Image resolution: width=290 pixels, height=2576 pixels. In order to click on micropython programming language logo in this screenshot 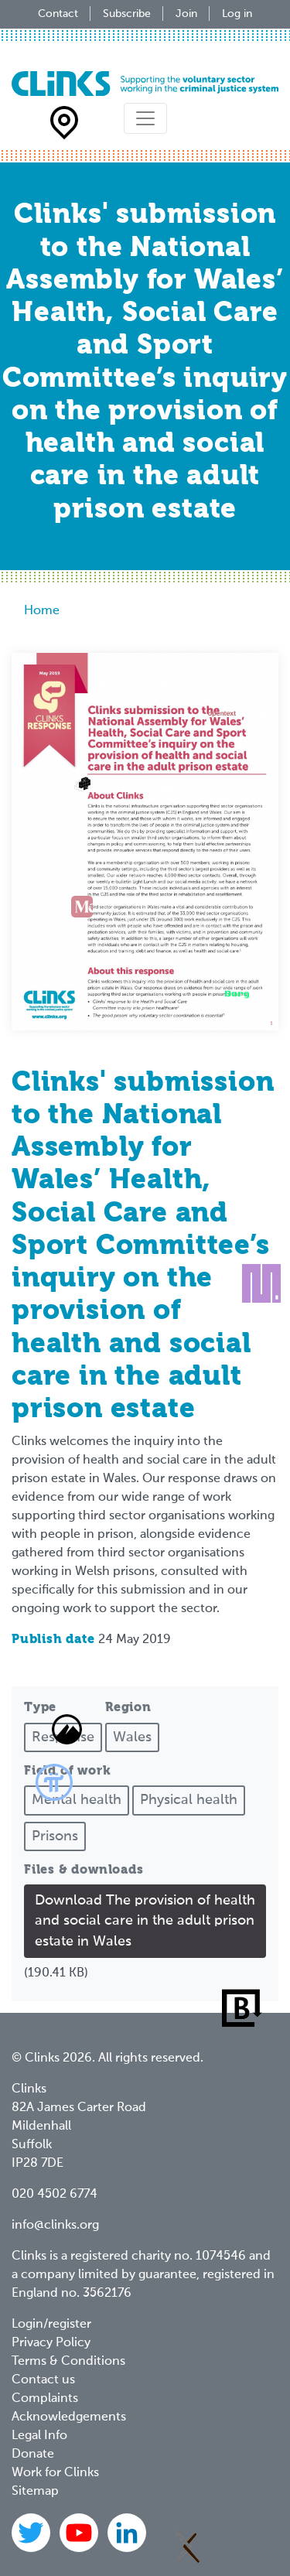, I will do `click(261, 1283)`.